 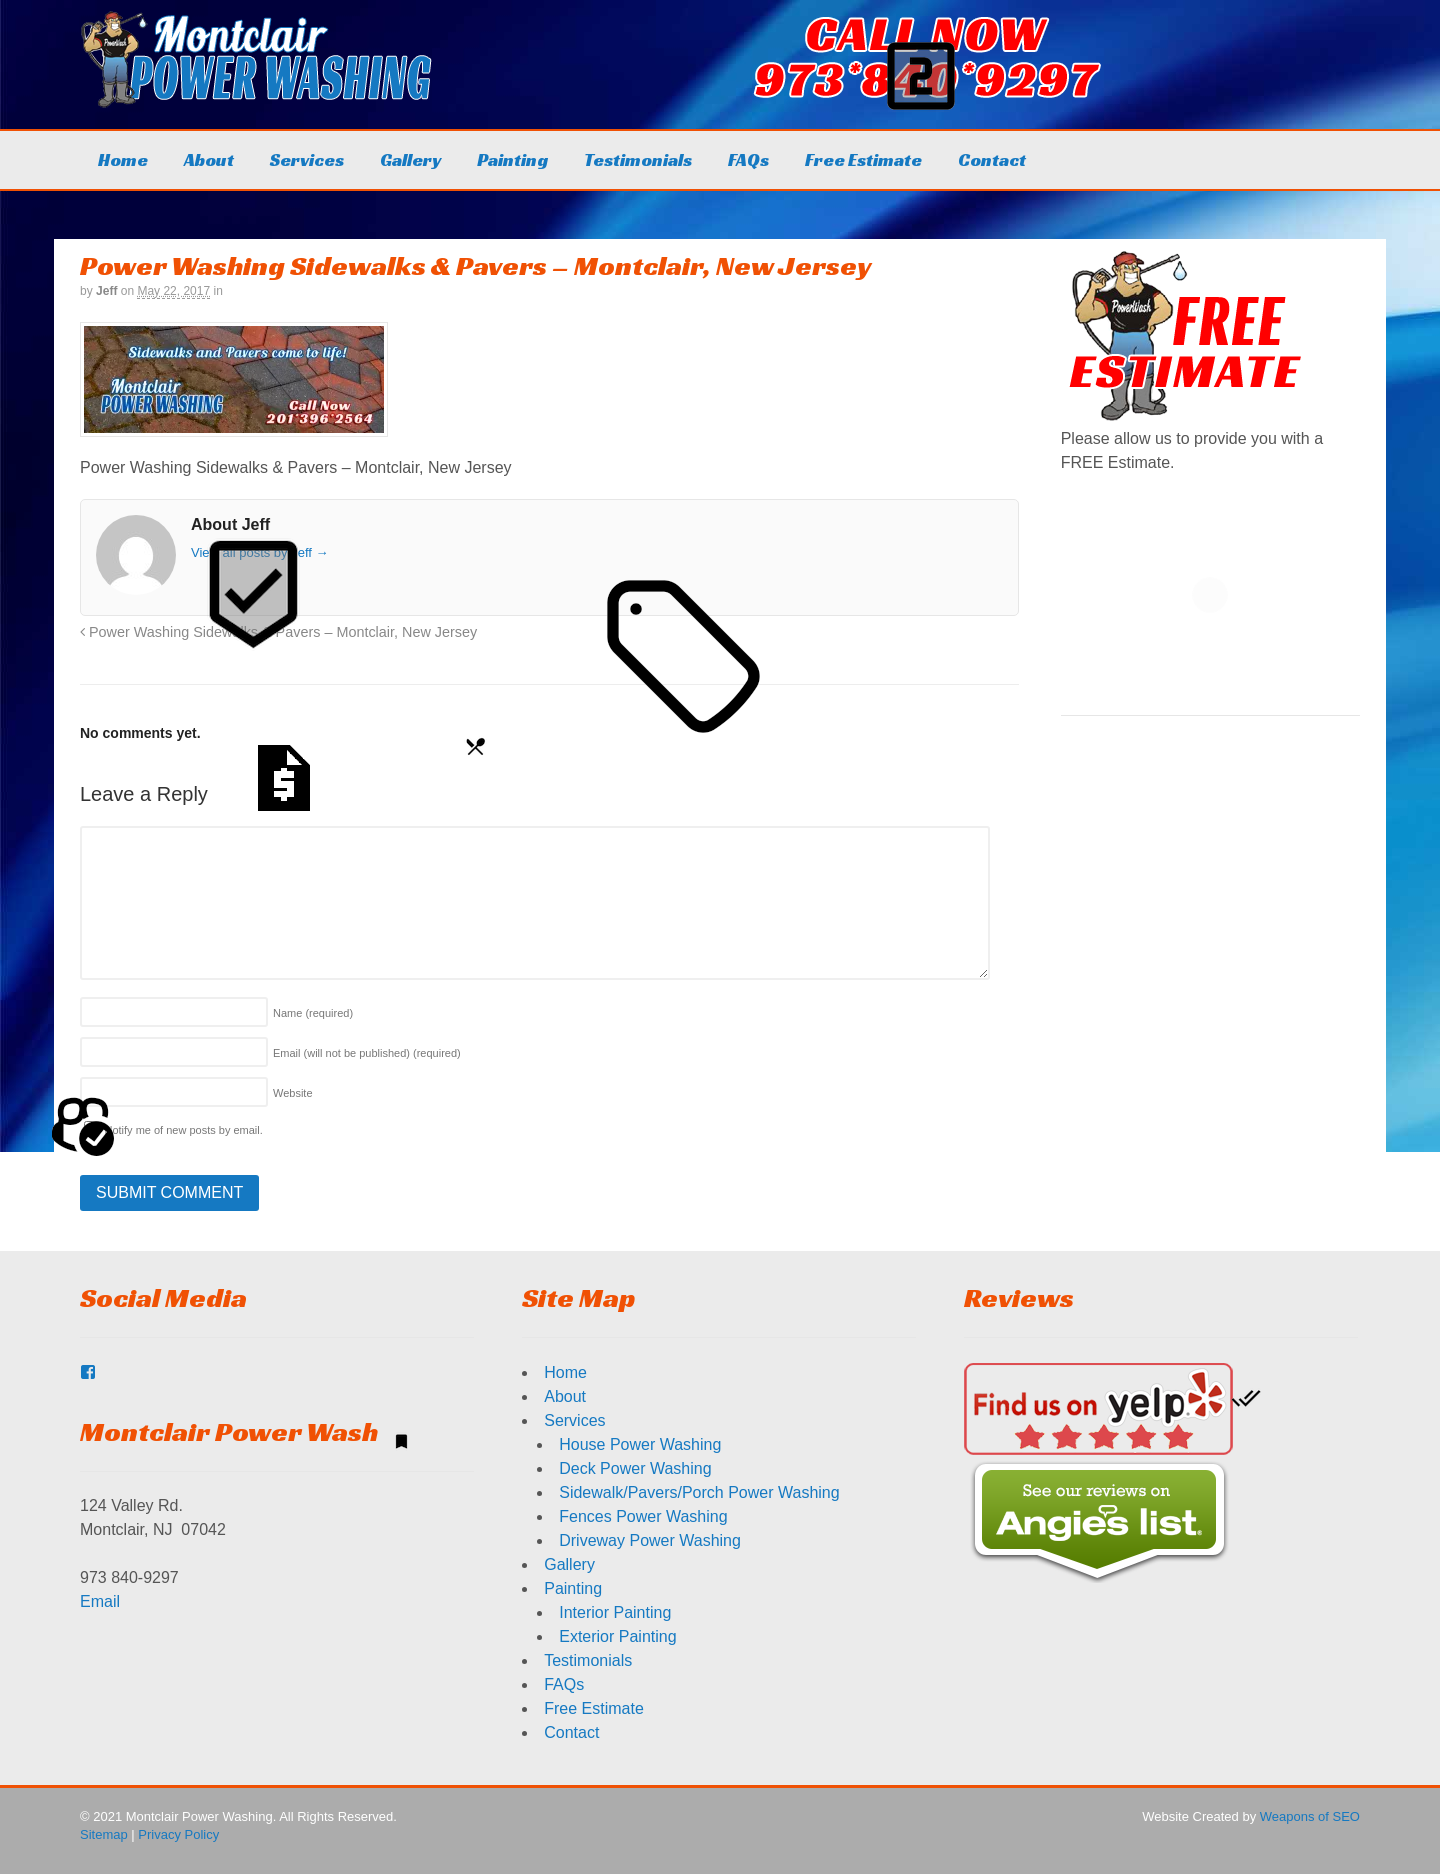 I want to click on github copilot connection successful, so click(x=83, y=1125).